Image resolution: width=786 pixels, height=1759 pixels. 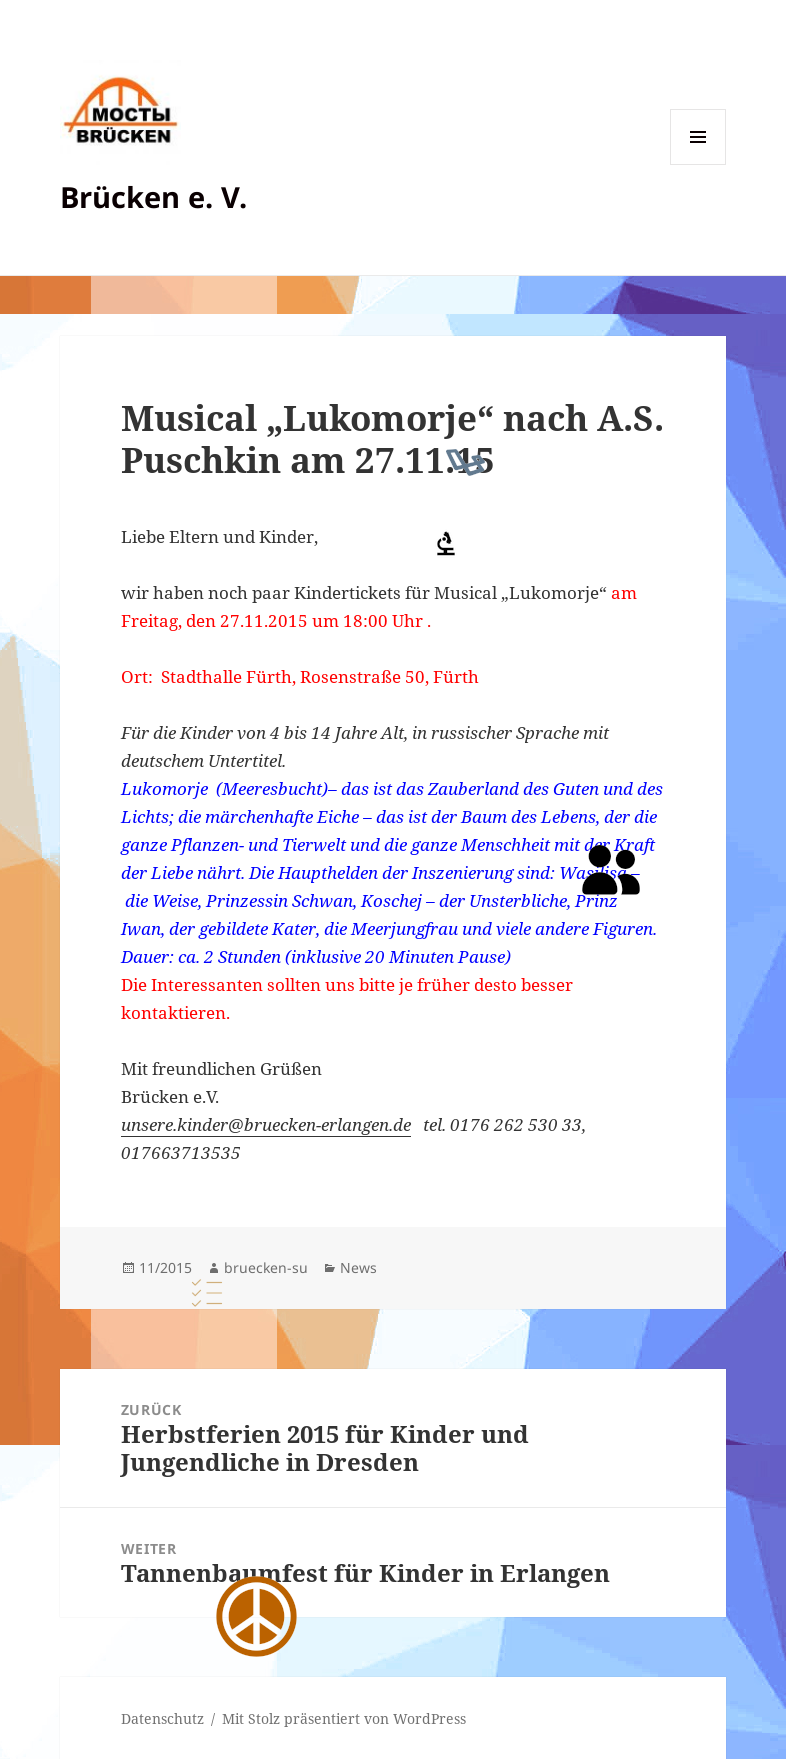 What do you see at coordinates (446, 544) in the screenshot?
I see `access biotech or laboratory features` at bounding box center [446, 544].